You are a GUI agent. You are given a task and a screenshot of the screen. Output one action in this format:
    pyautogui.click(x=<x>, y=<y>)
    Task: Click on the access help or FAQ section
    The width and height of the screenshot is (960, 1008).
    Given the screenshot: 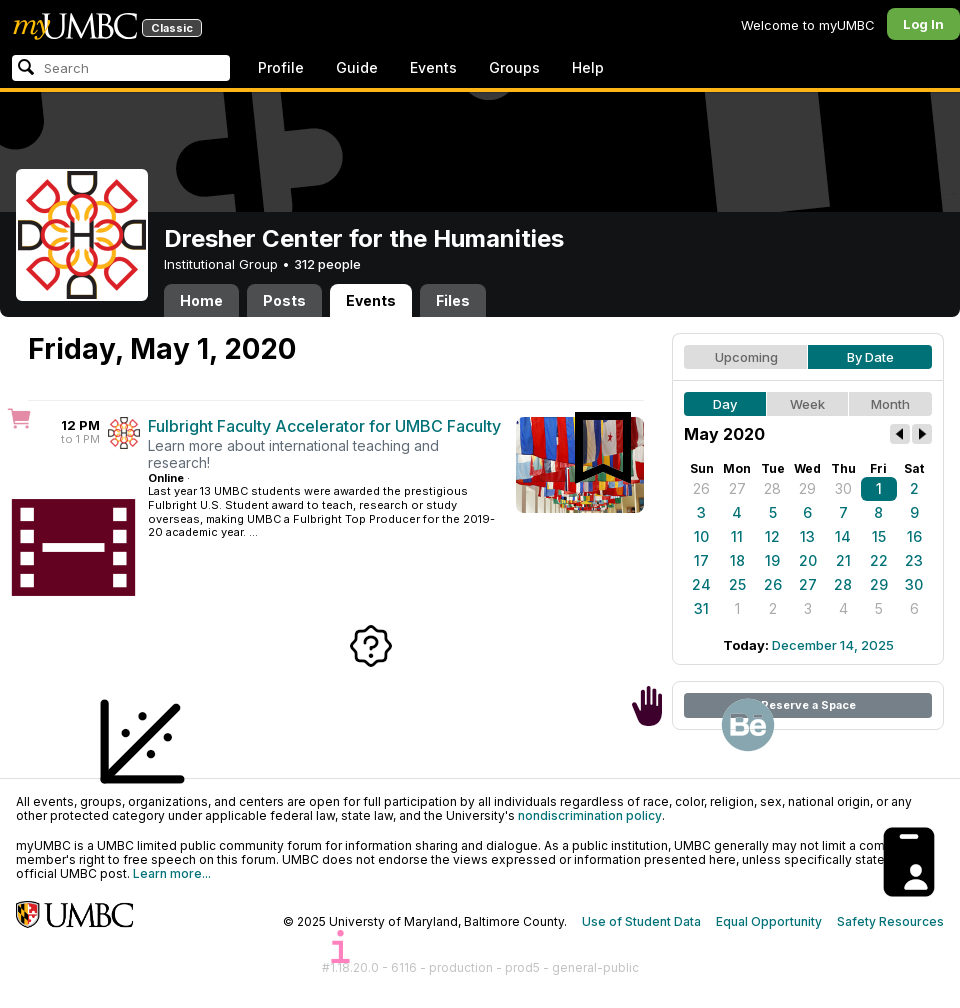 What is the action you would take?
    pyautogui.click(x=371, y=646)
    